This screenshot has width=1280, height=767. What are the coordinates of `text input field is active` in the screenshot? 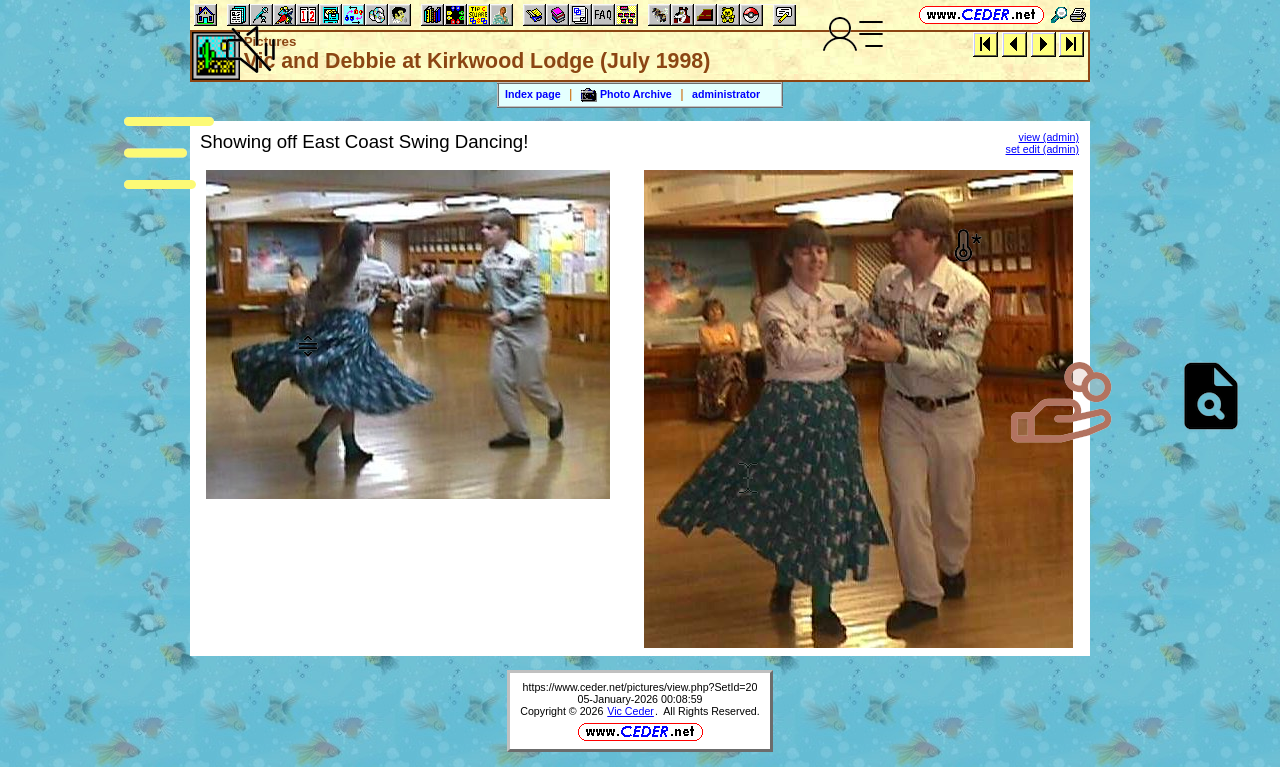 It's located at (748, 478).